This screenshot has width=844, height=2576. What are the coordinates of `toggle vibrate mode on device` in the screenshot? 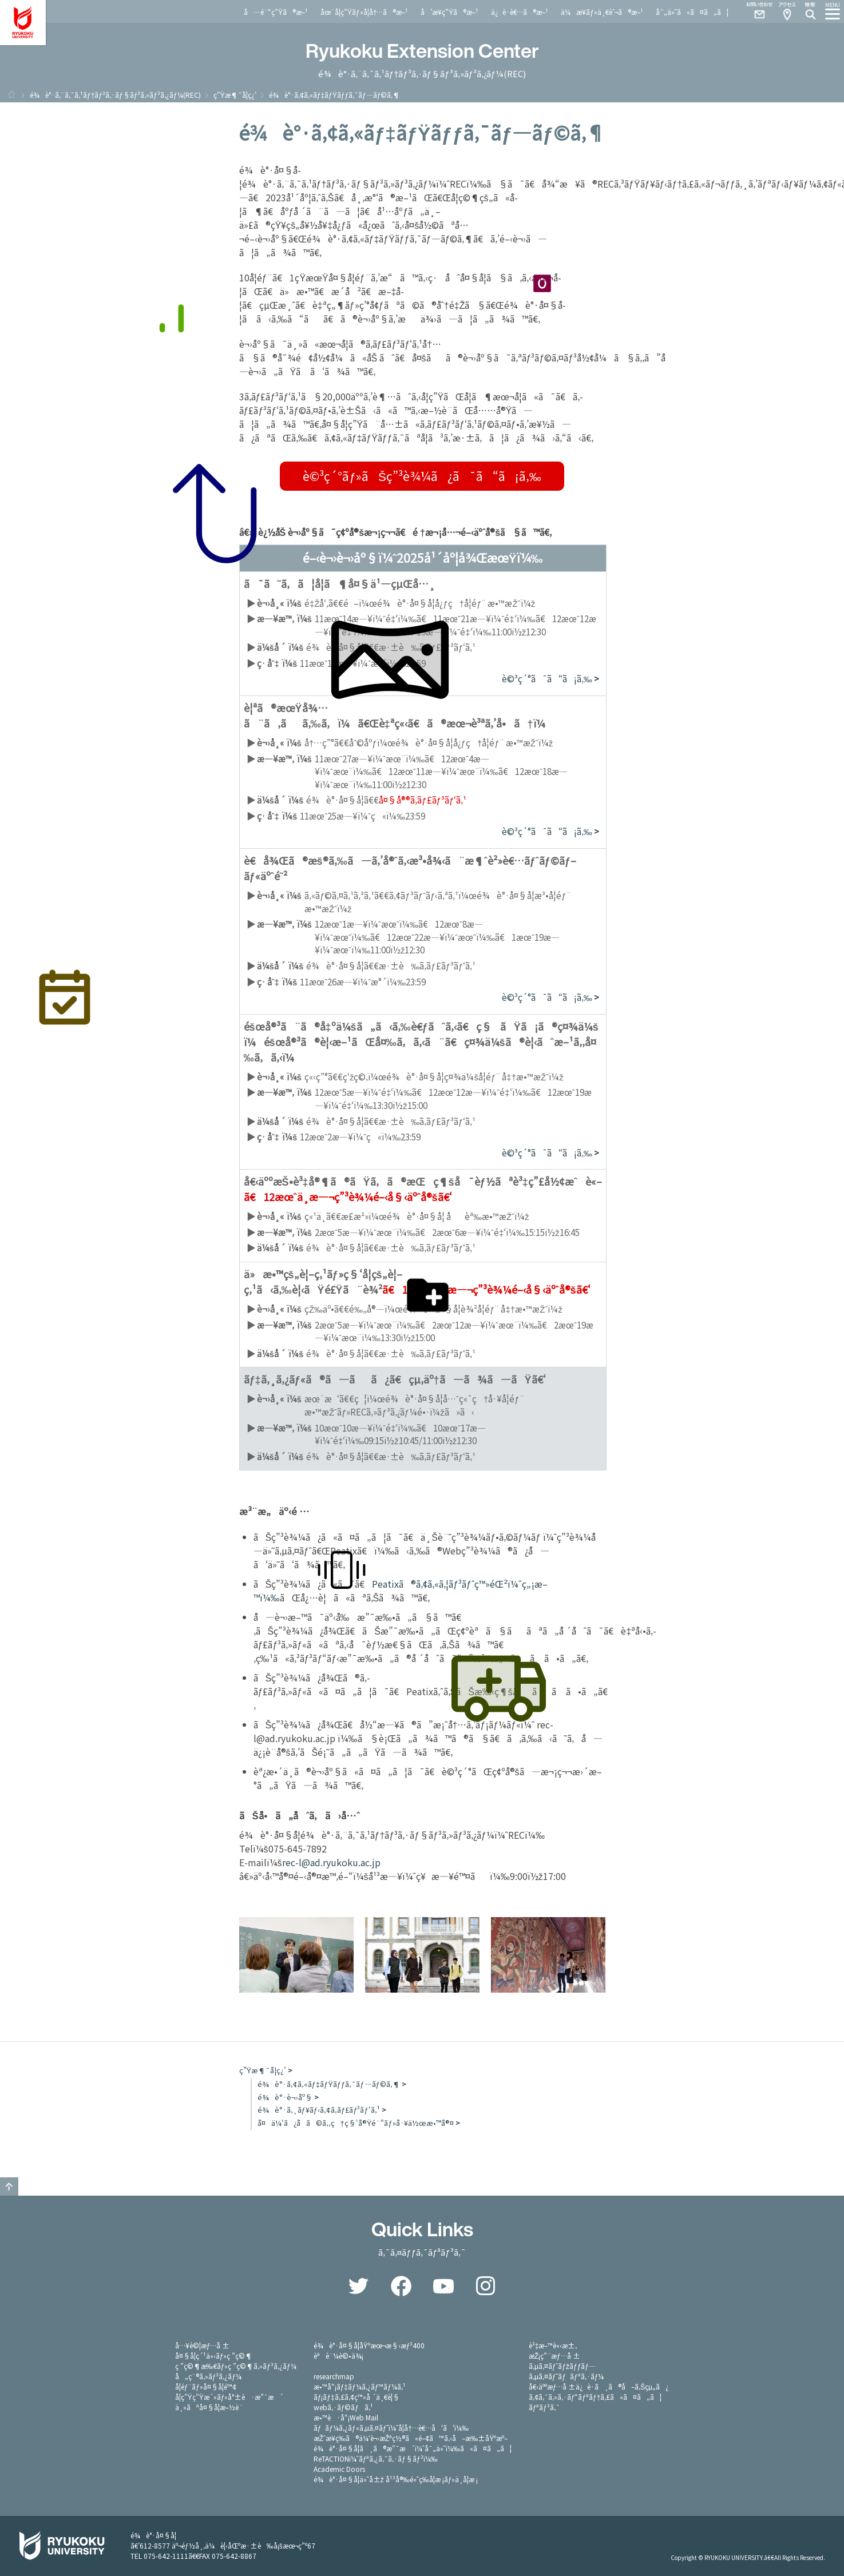 It's located at (342, 1570).